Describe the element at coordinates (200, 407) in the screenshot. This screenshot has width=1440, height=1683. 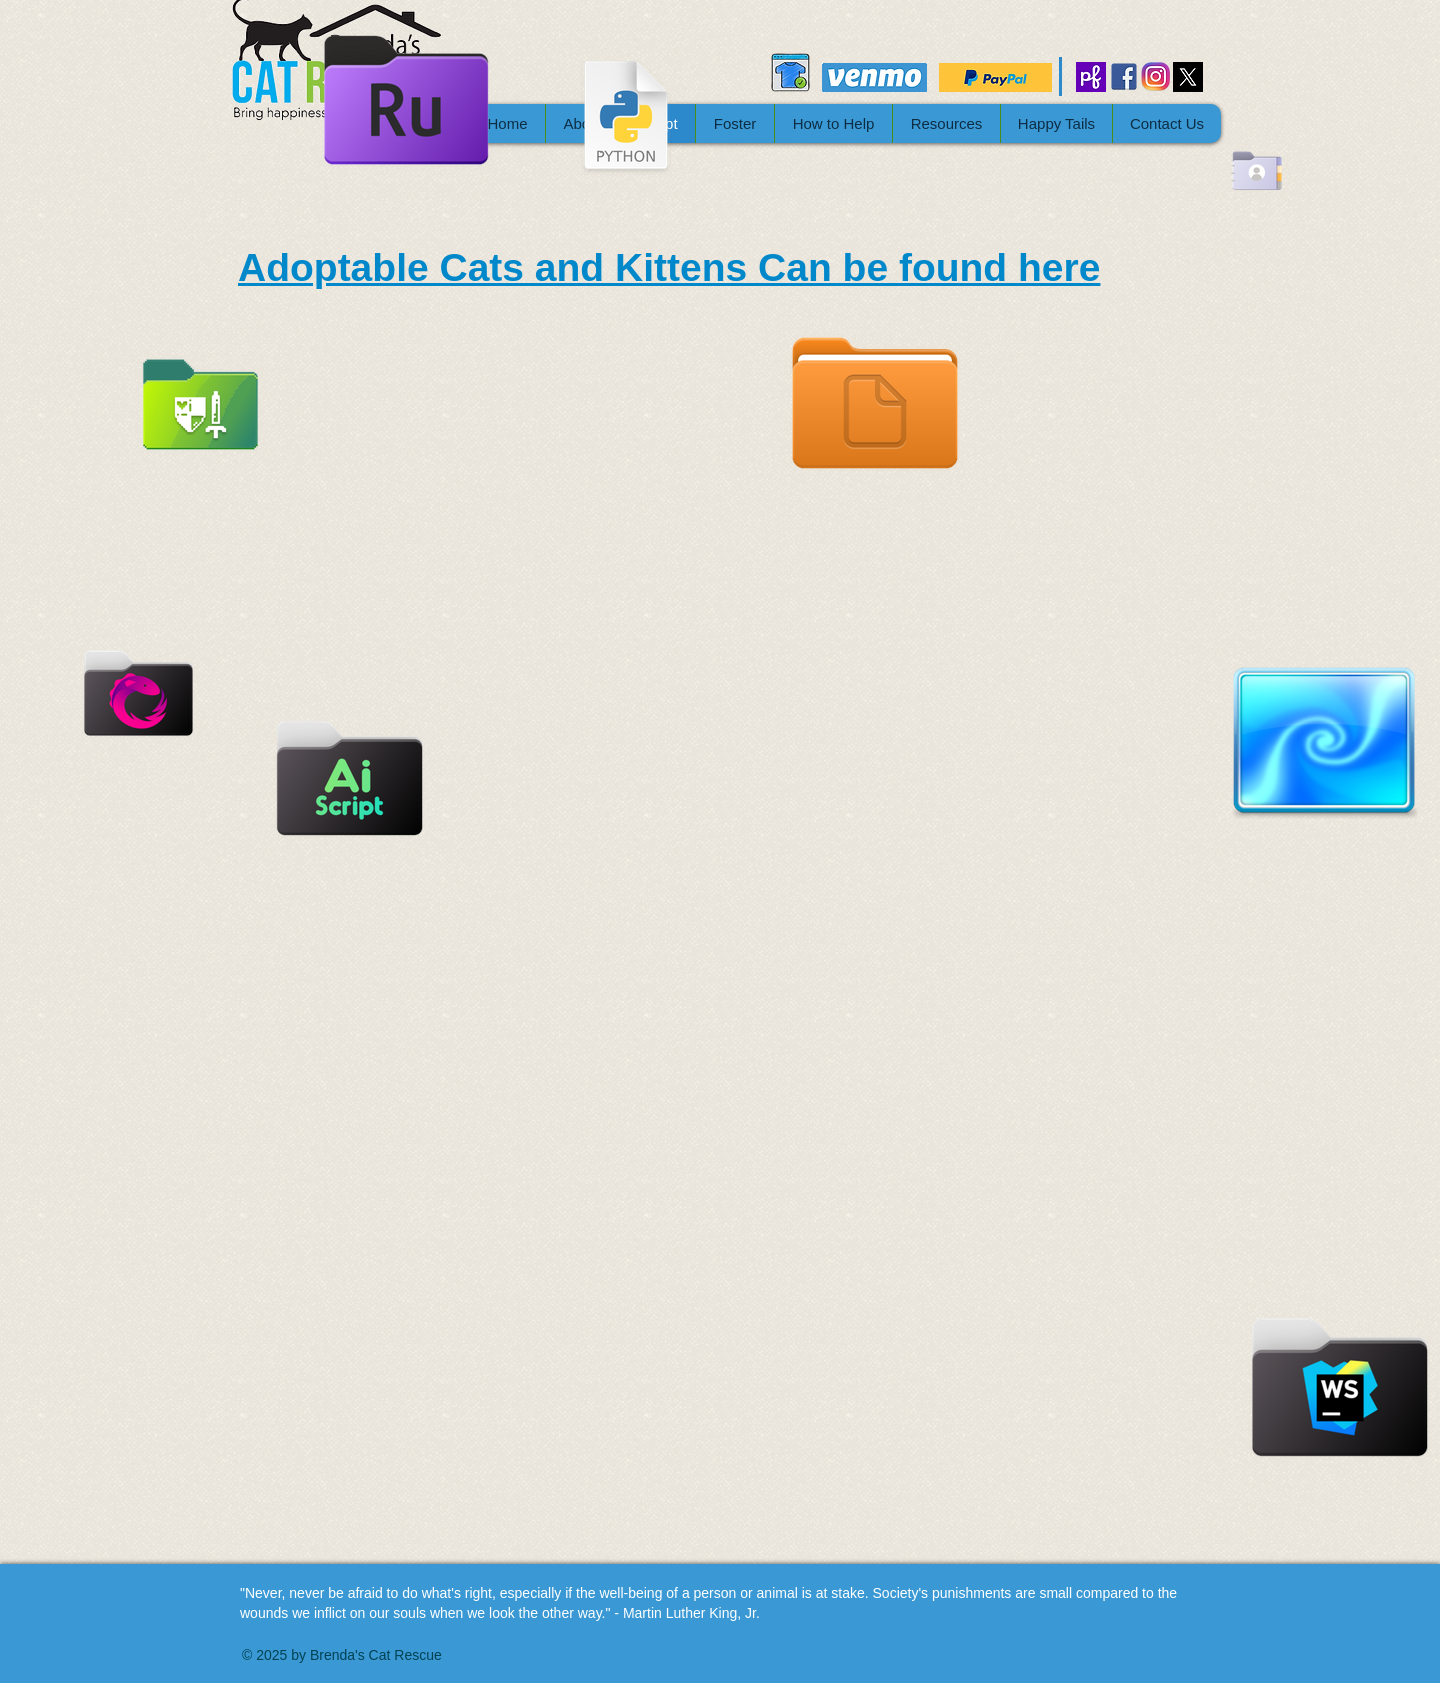
I see `open game development projects folder` at that location.